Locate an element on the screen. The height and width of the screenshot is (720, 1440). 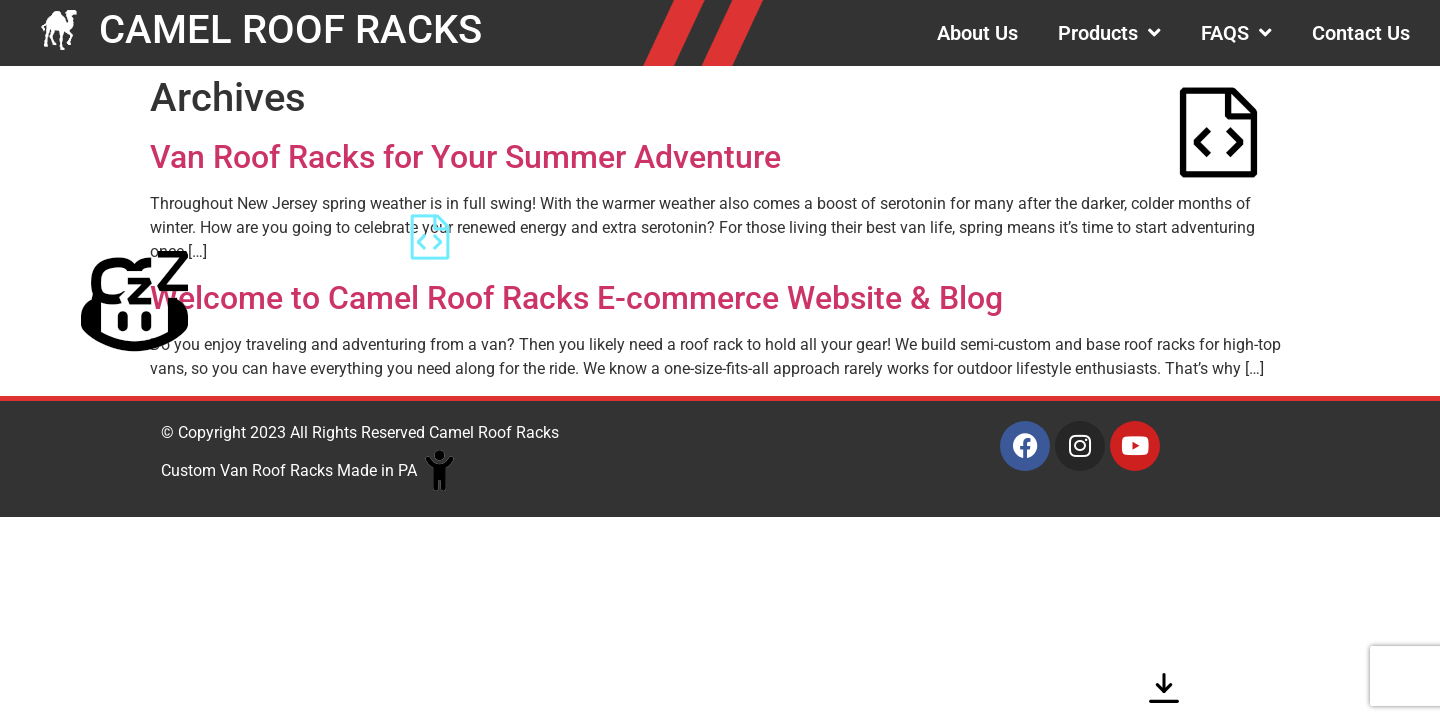
indicates child-friendly content or features is located at coordinates (439, 470).